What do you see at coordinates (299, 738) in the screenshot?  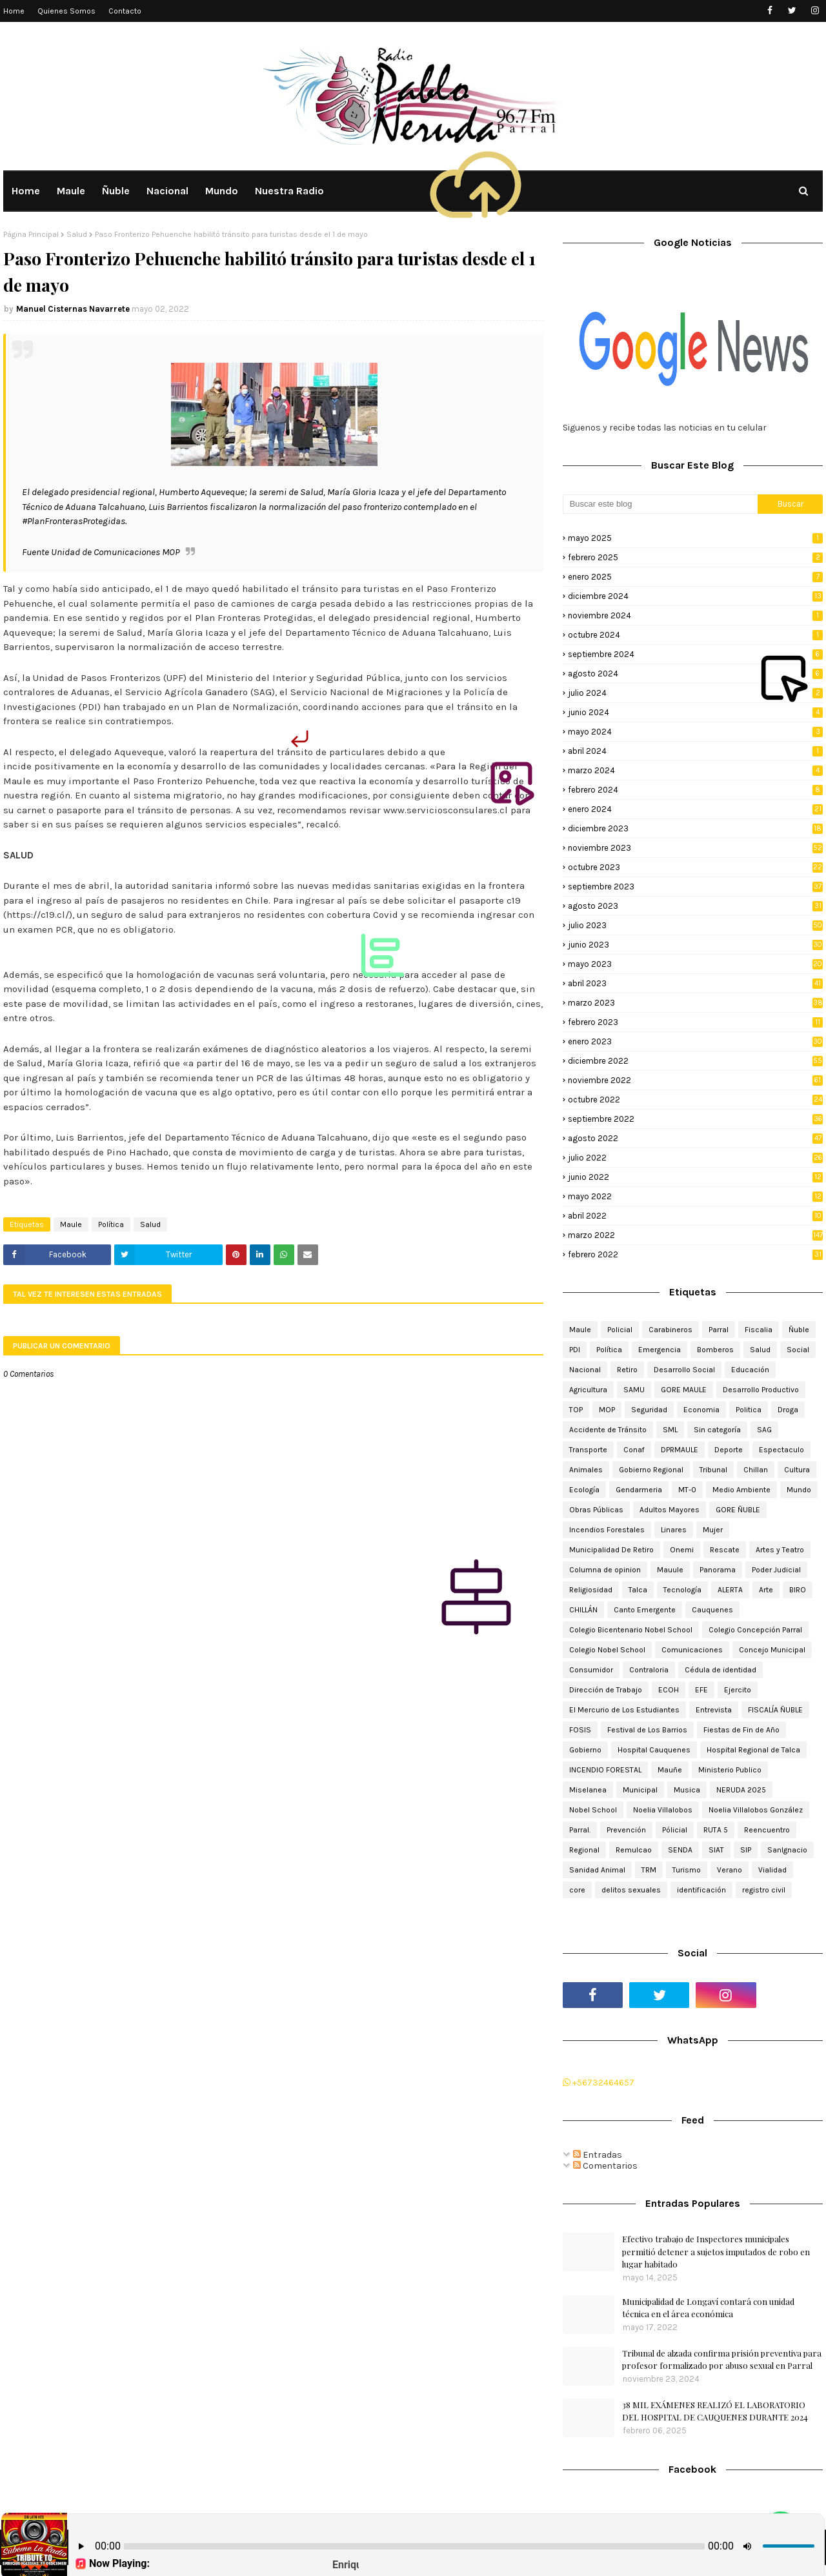 I see `return or enter key` at bounding box center [299, 738].